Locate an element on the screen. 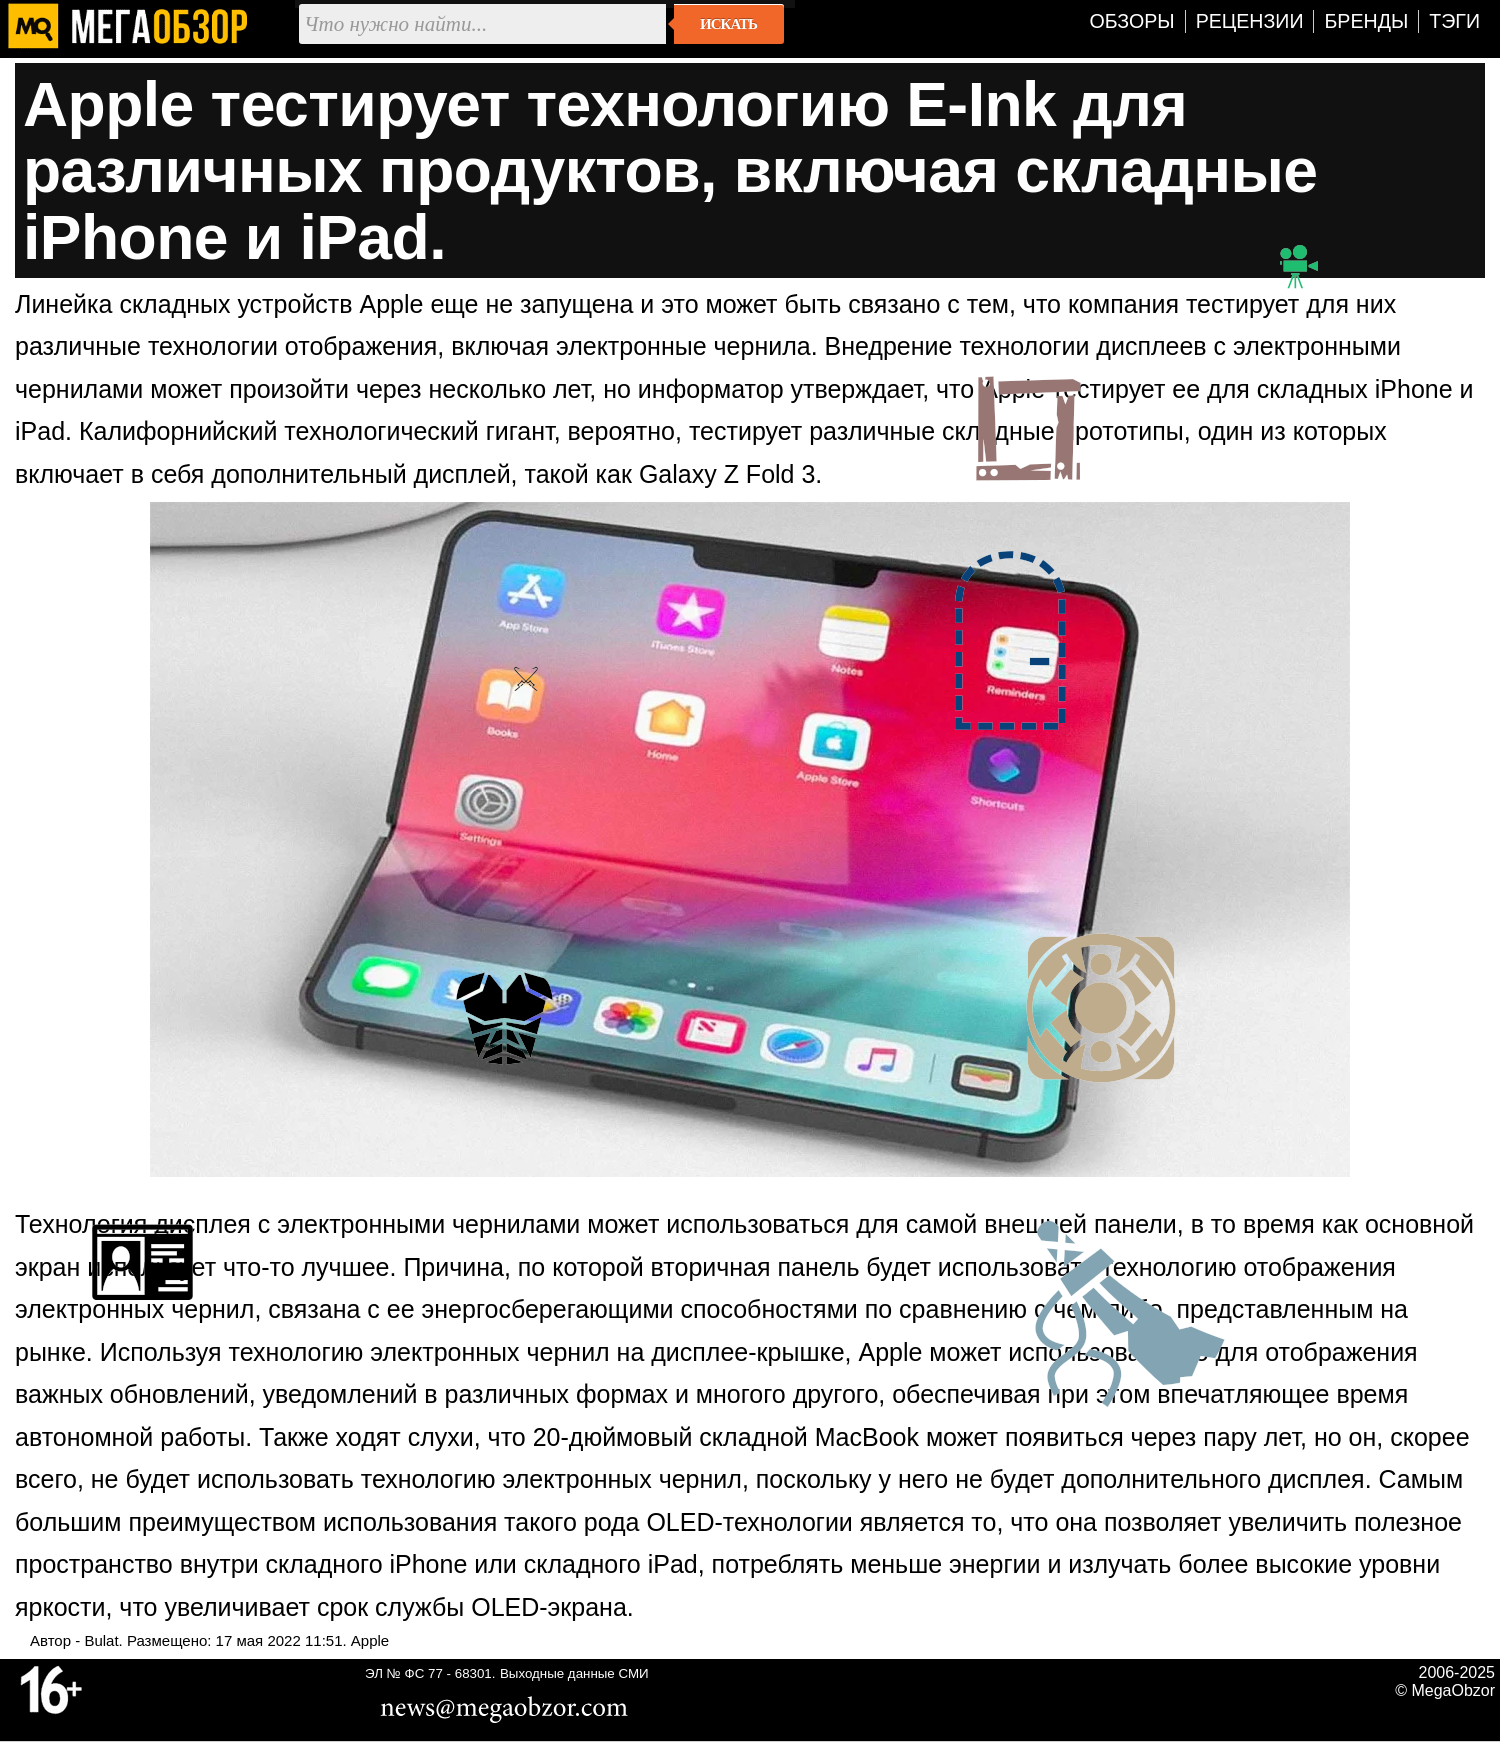 The image size is (1500, 1742). select hook swords as your weapon is located at coordinates (526, 679).